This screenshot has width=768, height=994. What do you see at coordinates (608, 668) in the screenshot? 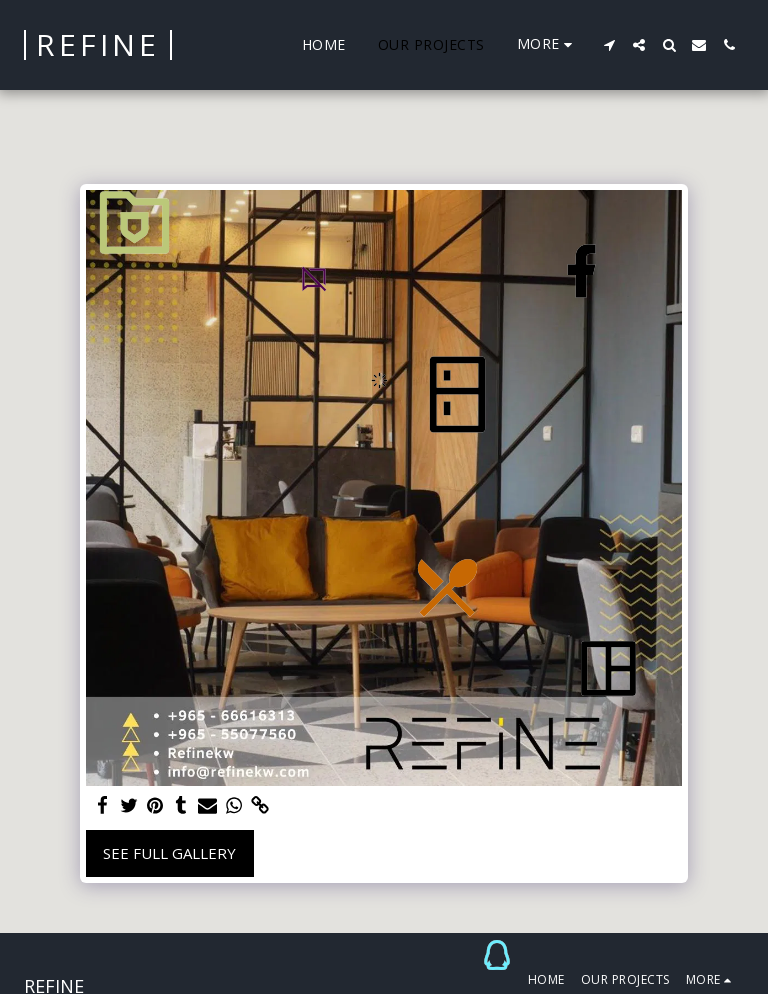
I see `switch to grid layout view` at bounding box center [608, 668].